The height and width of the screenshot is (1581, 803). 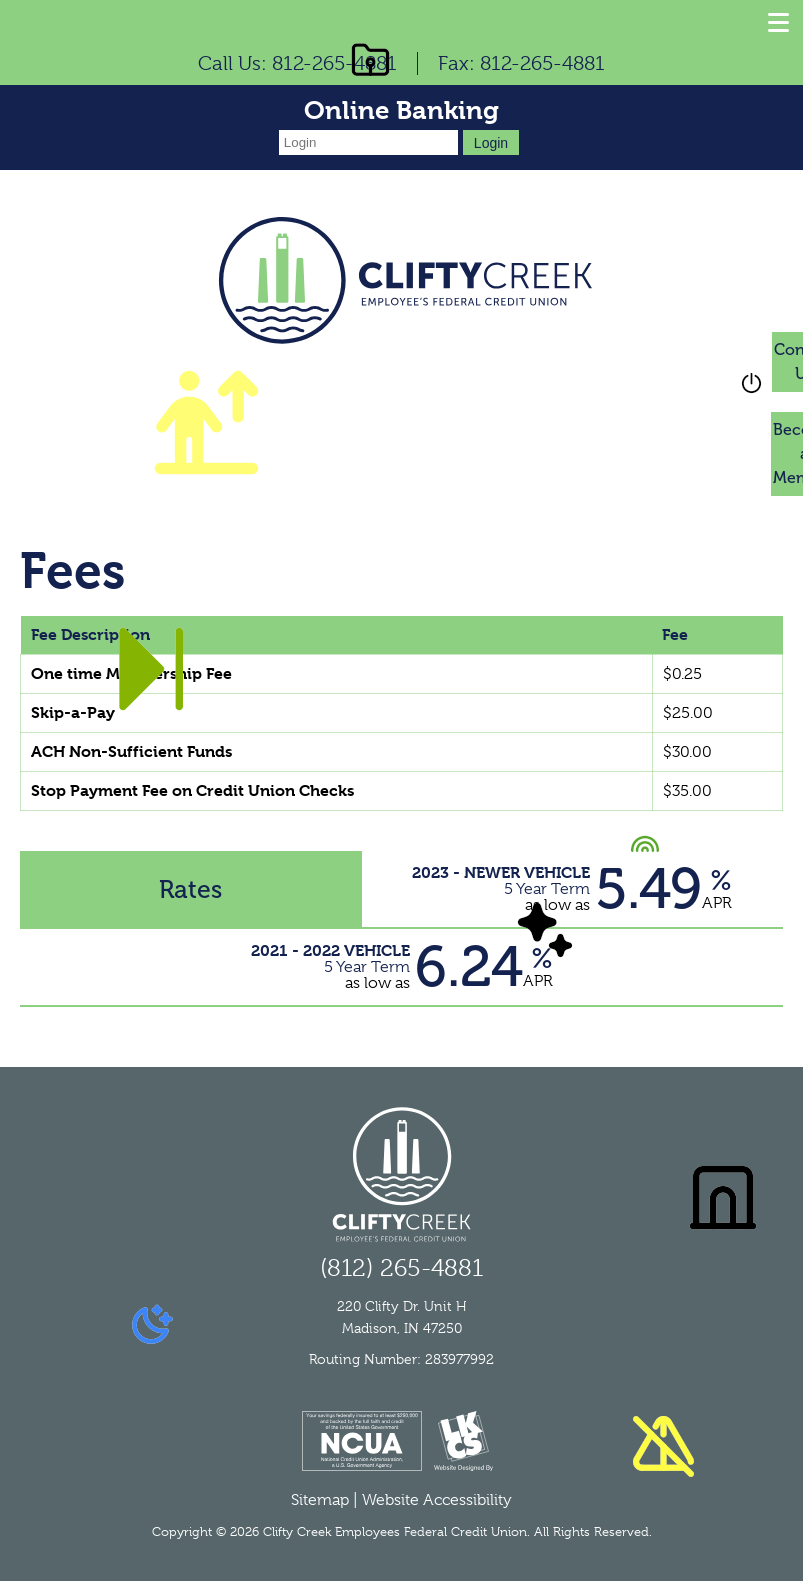 What do you see at coordinates (663, 1446) in the screenshot?
I see `hide details or additional information` at bounding box center [663, 1446].